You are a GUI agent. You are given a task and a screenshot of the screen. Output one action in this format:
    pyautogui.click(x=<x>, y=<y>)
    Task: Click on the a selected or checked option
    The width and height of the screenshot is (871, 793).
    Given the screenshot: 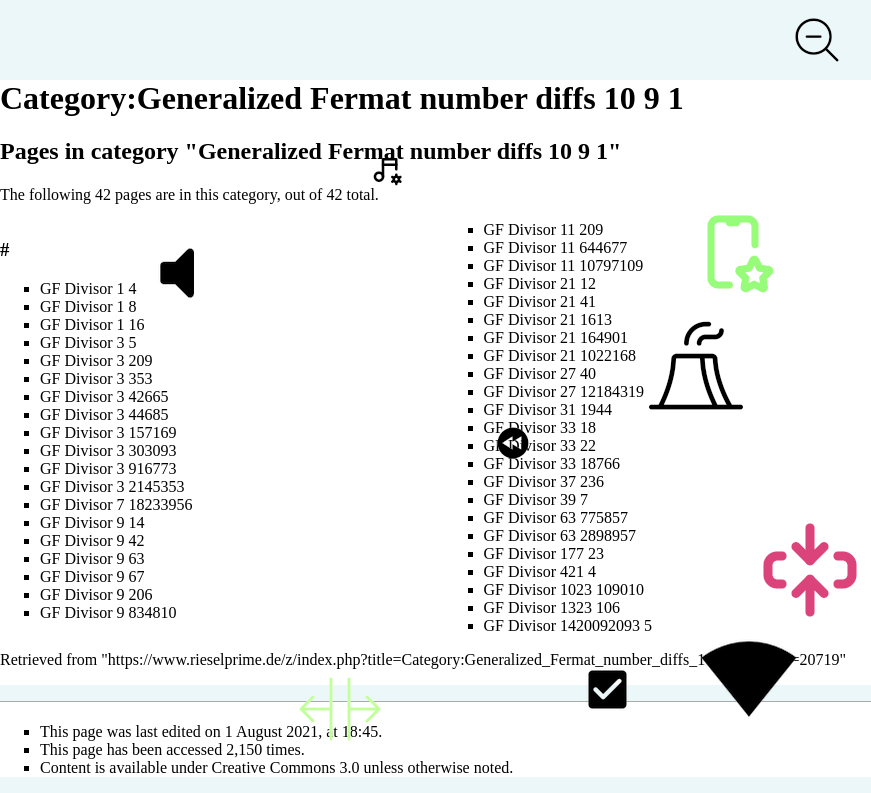 What is the action you would take?
    pyautogui.click(x=607, y=689)
    